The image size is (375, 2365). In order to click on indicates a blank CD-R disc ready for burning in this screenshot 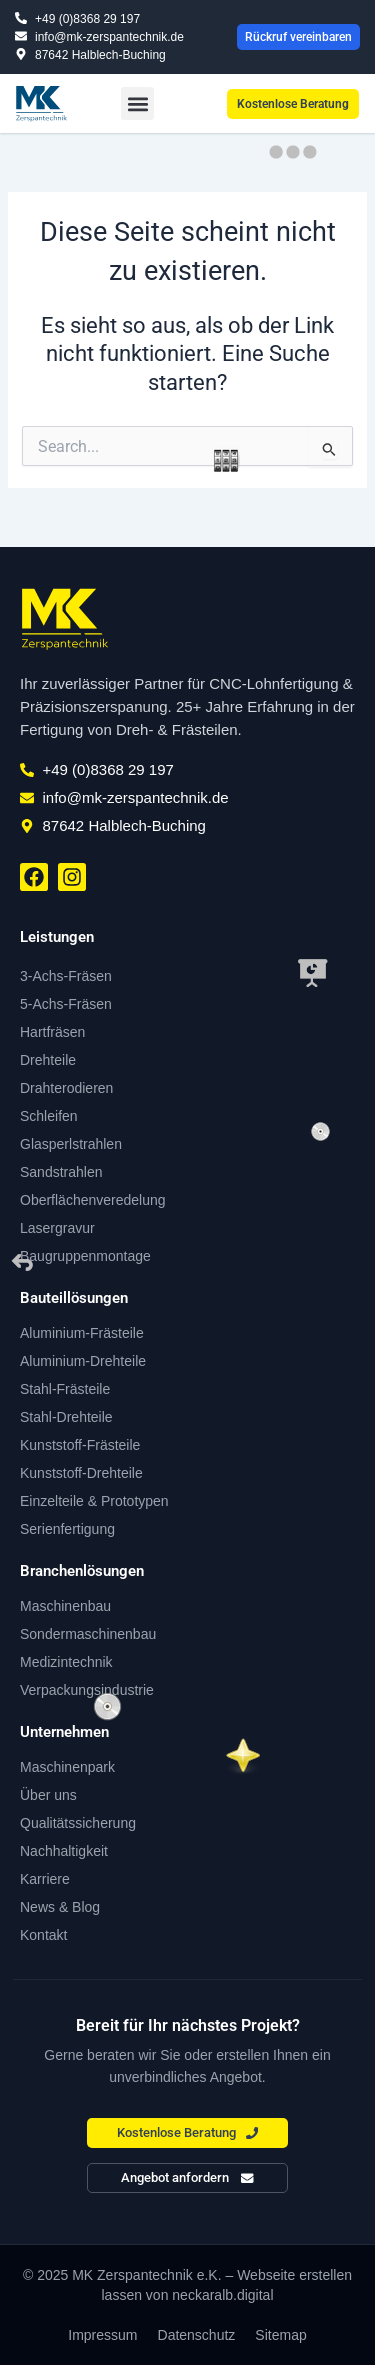, I will do `click(107, 1706)`.